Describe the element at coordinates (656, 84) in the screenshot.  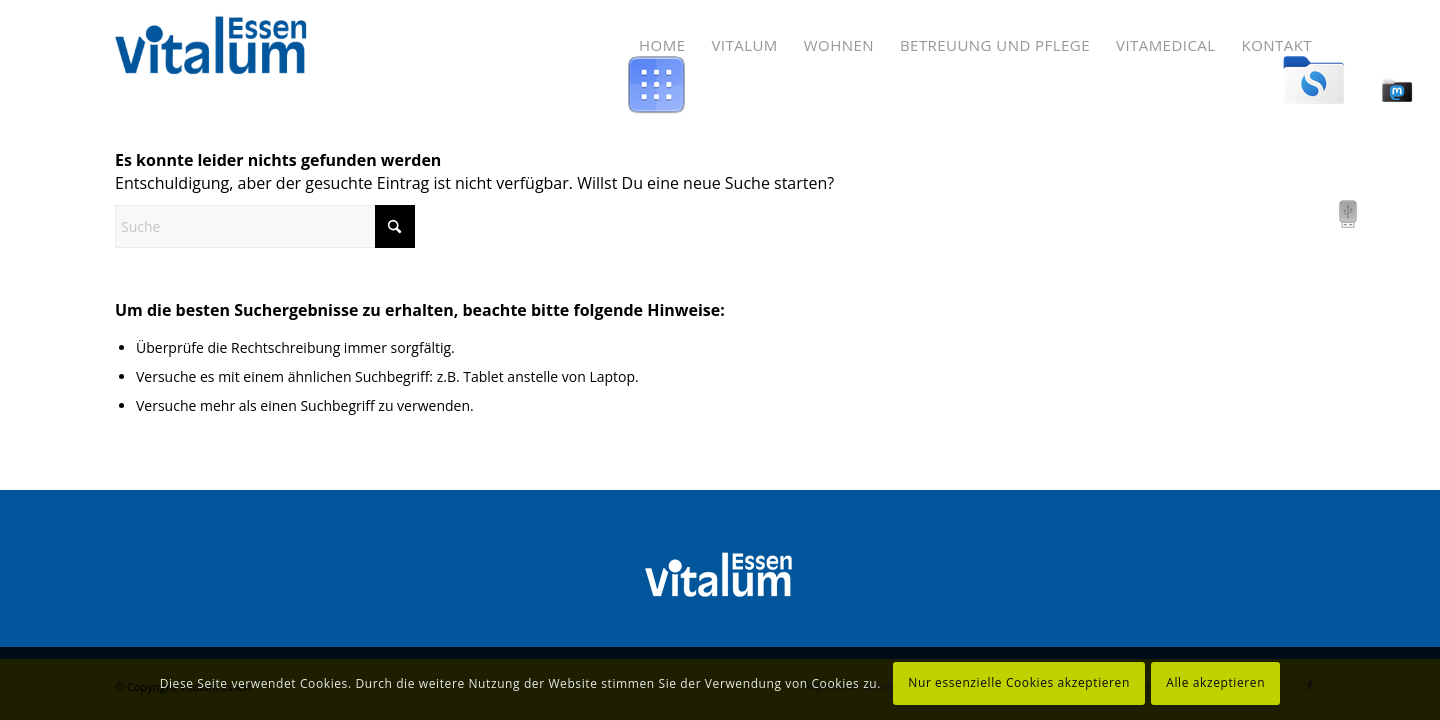
I see `open the app launcher or application grid` at that location.